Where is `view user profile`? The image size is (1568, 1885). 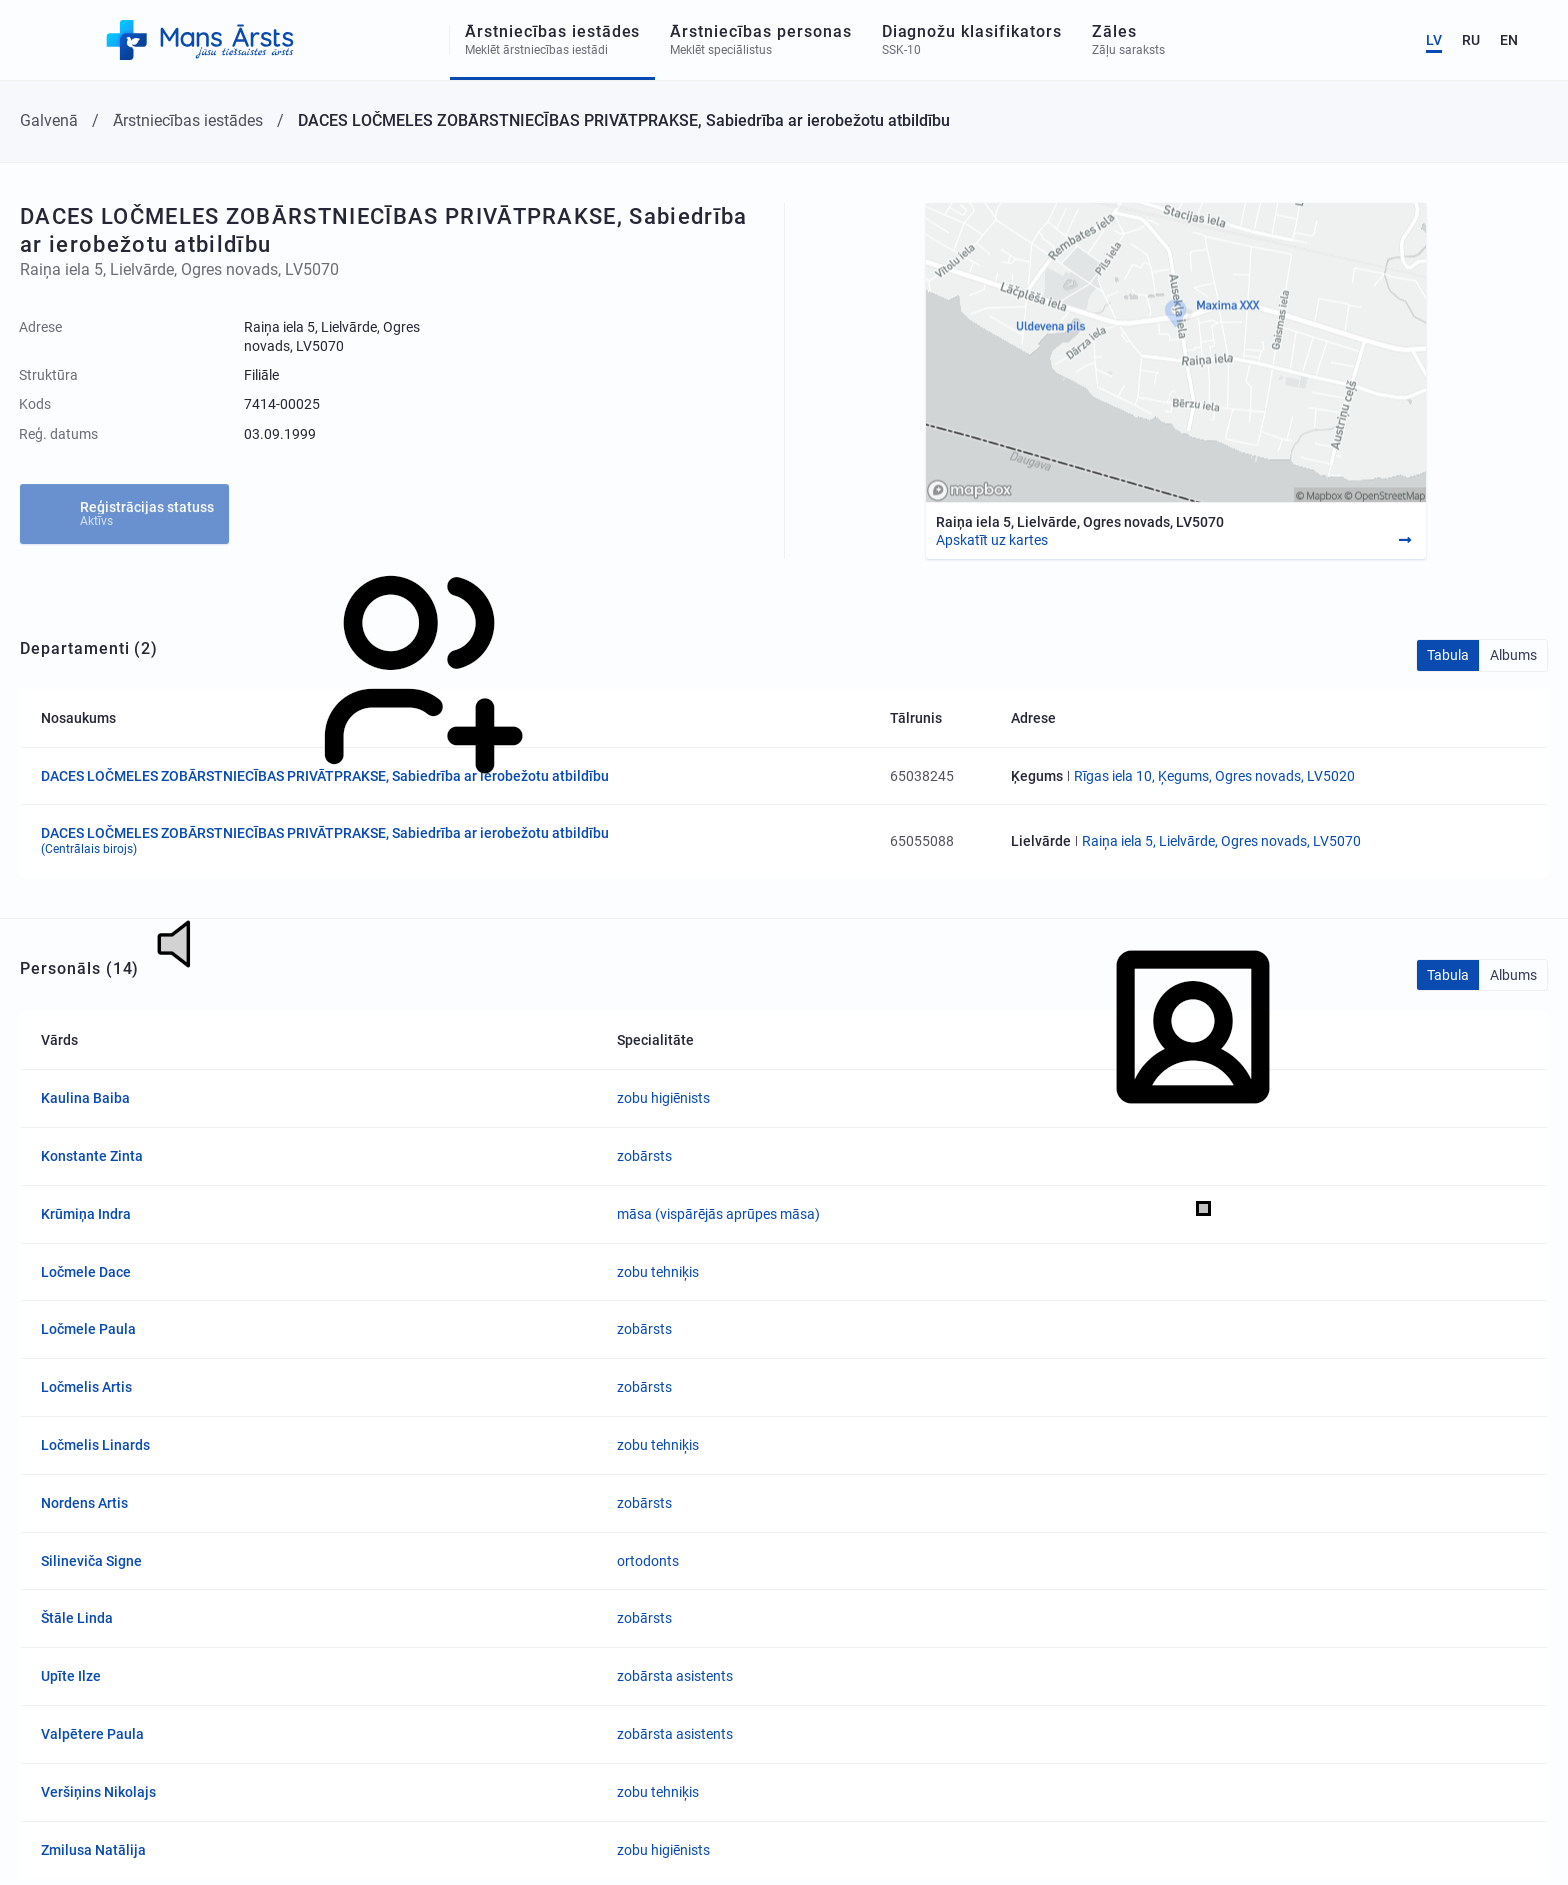
view user profile is located at coordinates (1193, 1027).